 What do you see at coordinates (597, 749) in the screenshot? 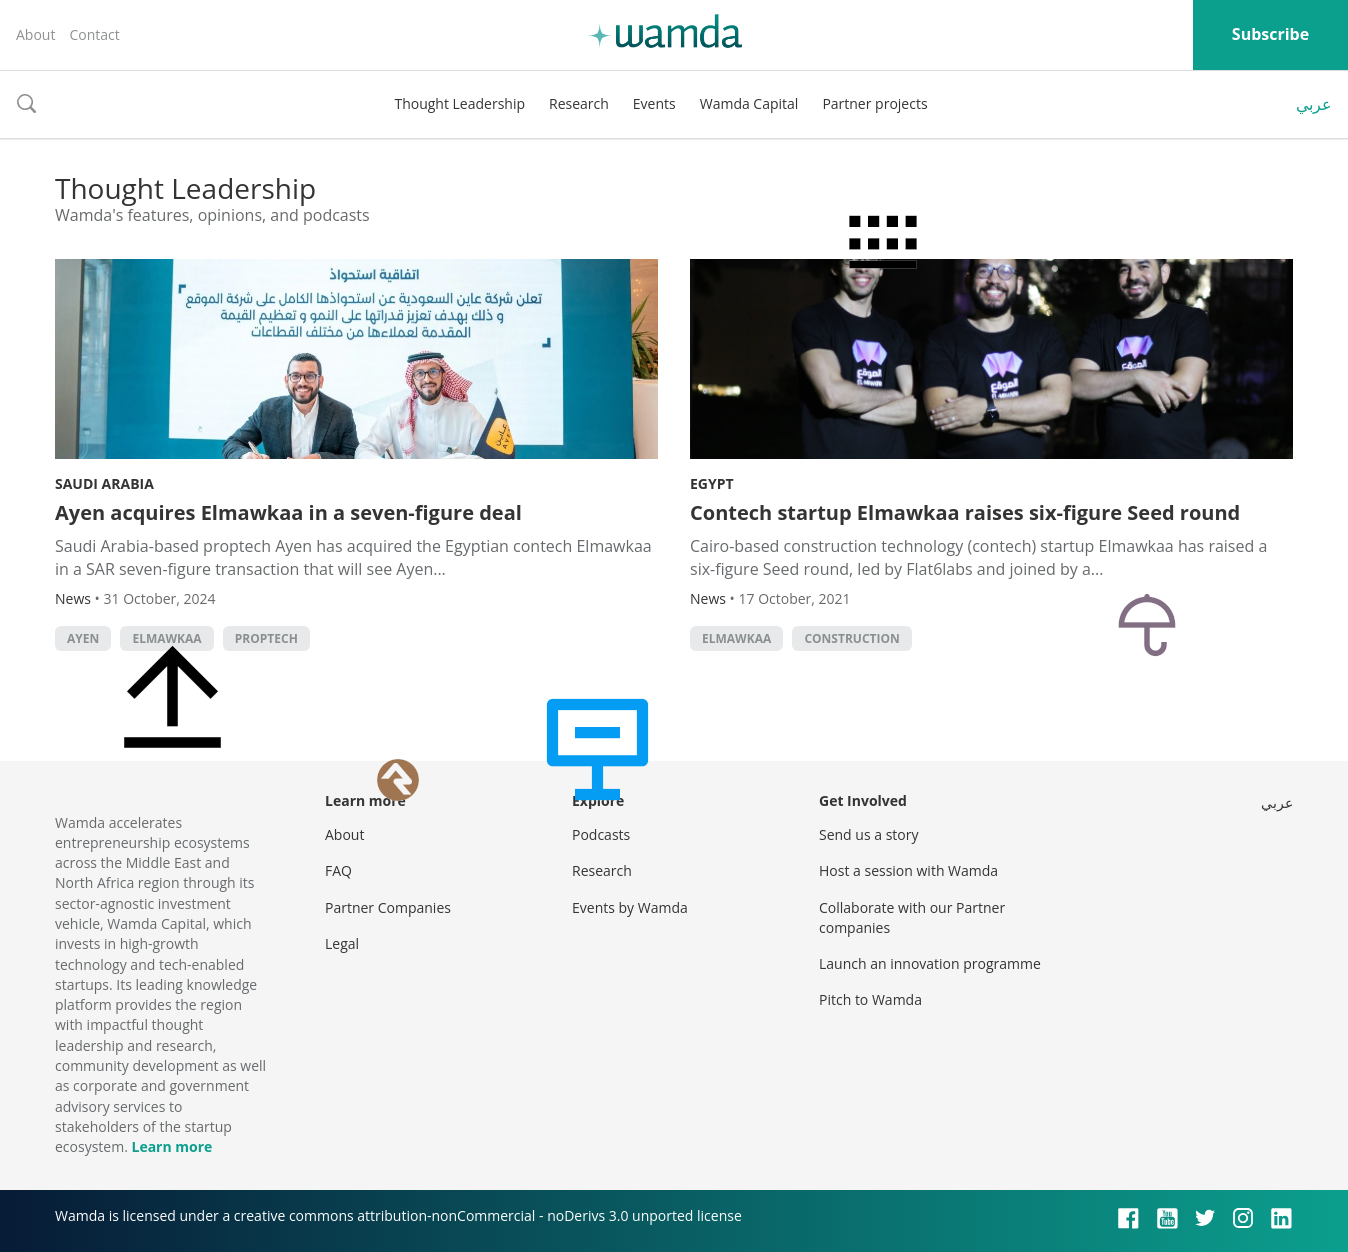
I see `indicates a reserved item or resource` at bounding box center [597, 749].